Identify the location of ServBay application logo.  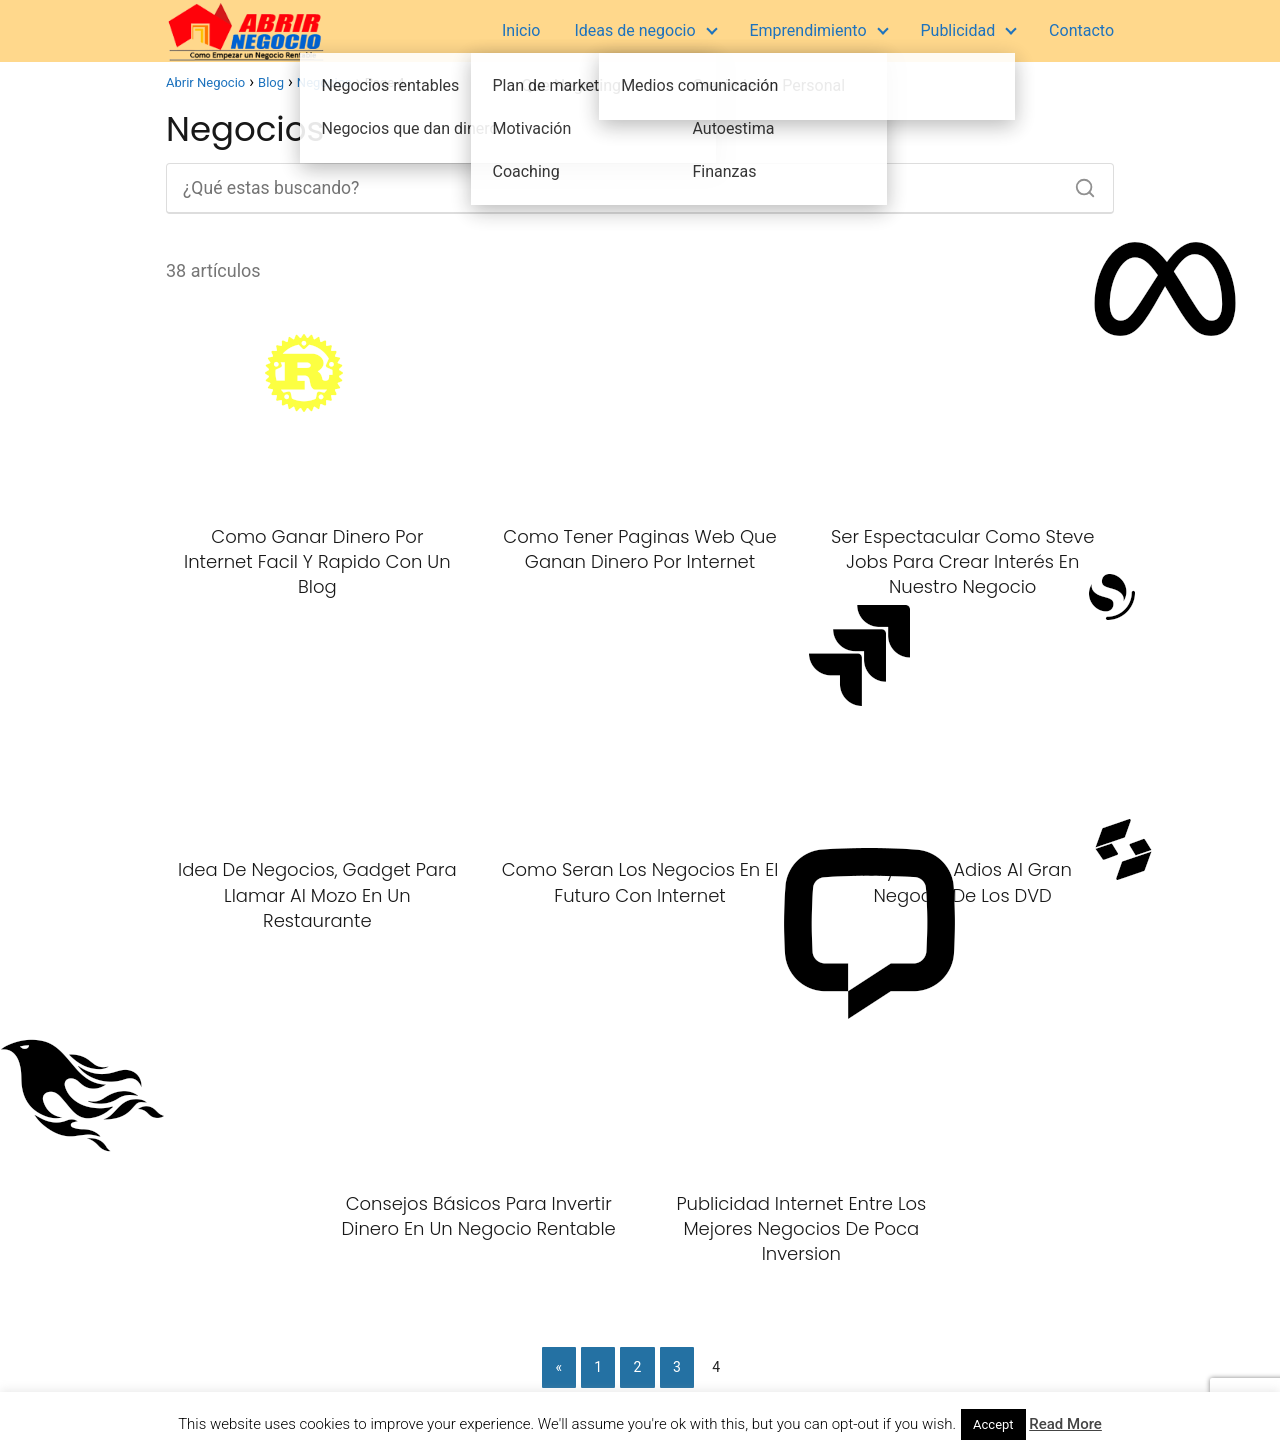
(1123, 849).